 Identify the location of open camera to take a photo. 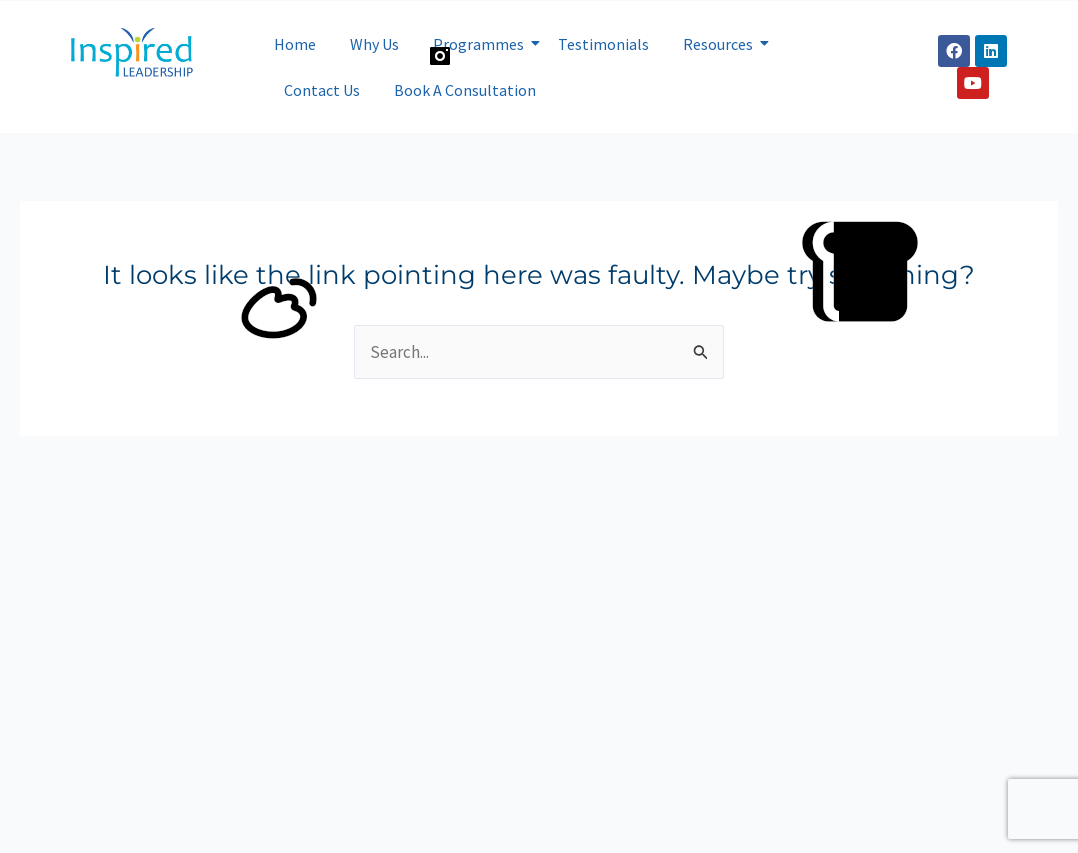
(440, 56).